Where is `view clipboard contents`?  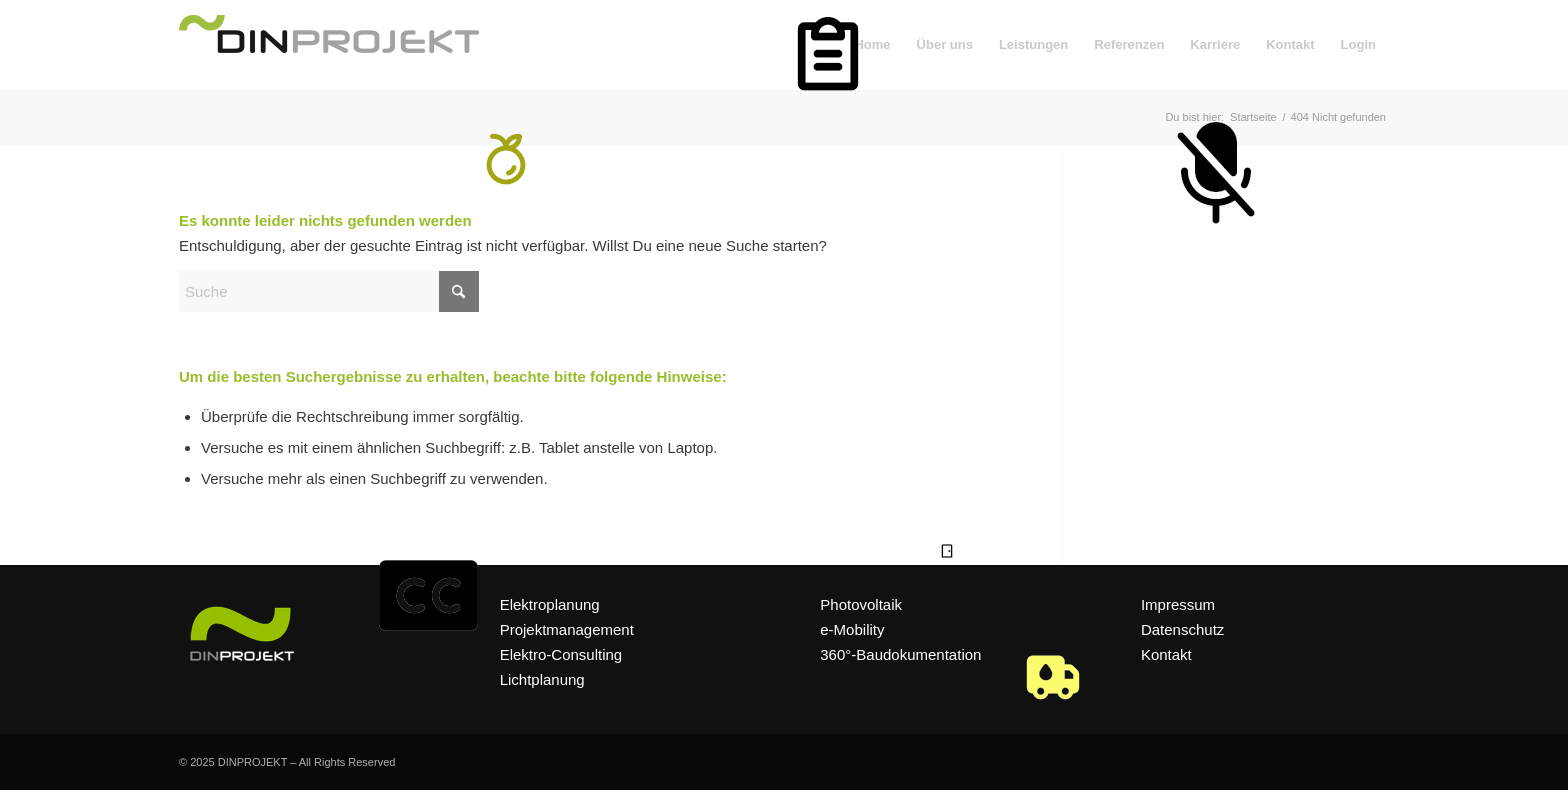
view clipboard contents is located at coordinates (828, 55).